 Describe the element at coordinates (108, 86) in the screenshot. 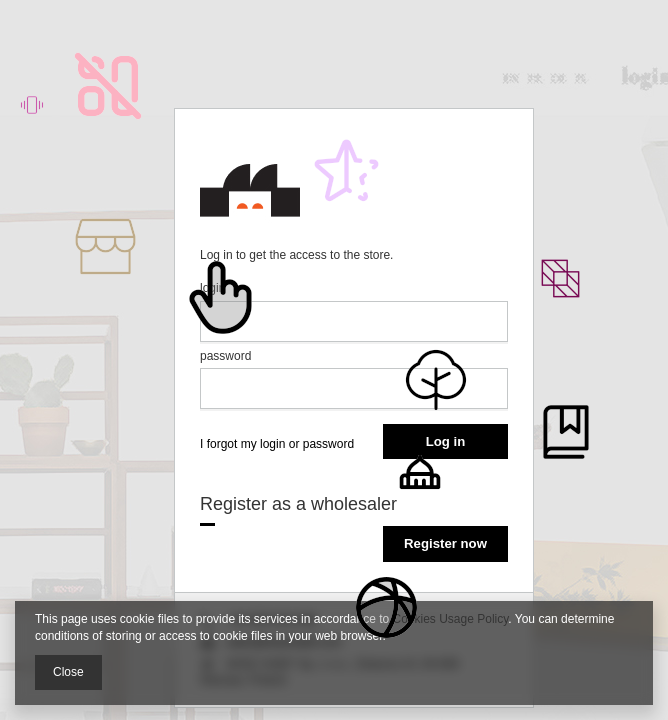

I see `disable layout view` at that location.